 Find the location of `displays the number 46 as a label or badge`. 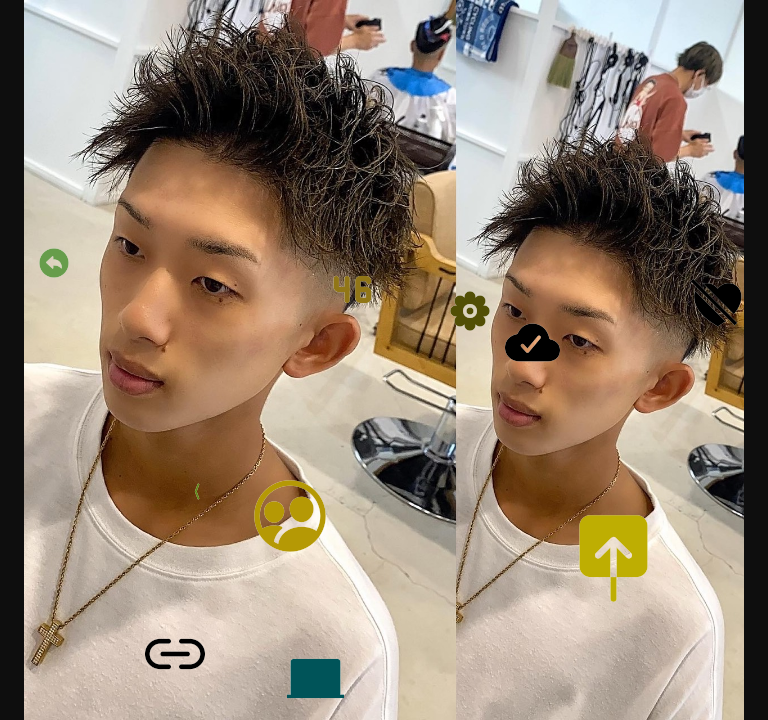

displays the number 46 as a label or badge is located at coordinates (352, 289).